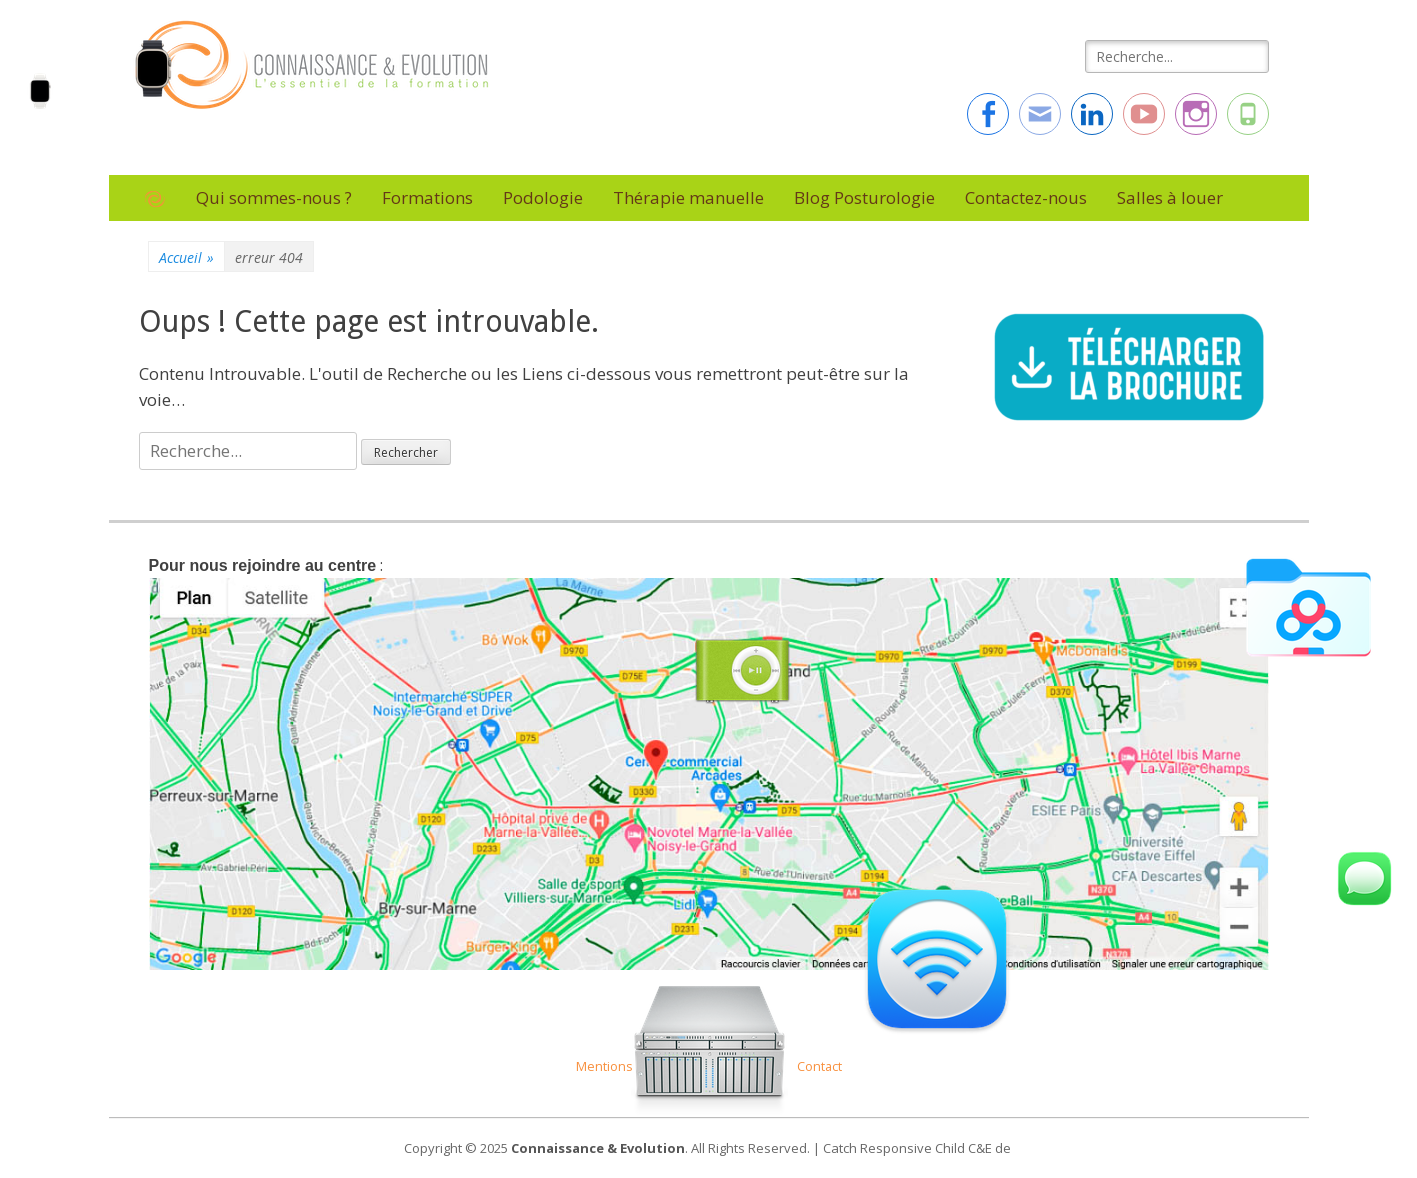 The height and width of the screenshot is (1178, 1417). What do you see at coordinates (1308, 611) in the screenshot?
I see `open Baidu Netdisk cloud storage folder` at bounding box center [1308, 611].